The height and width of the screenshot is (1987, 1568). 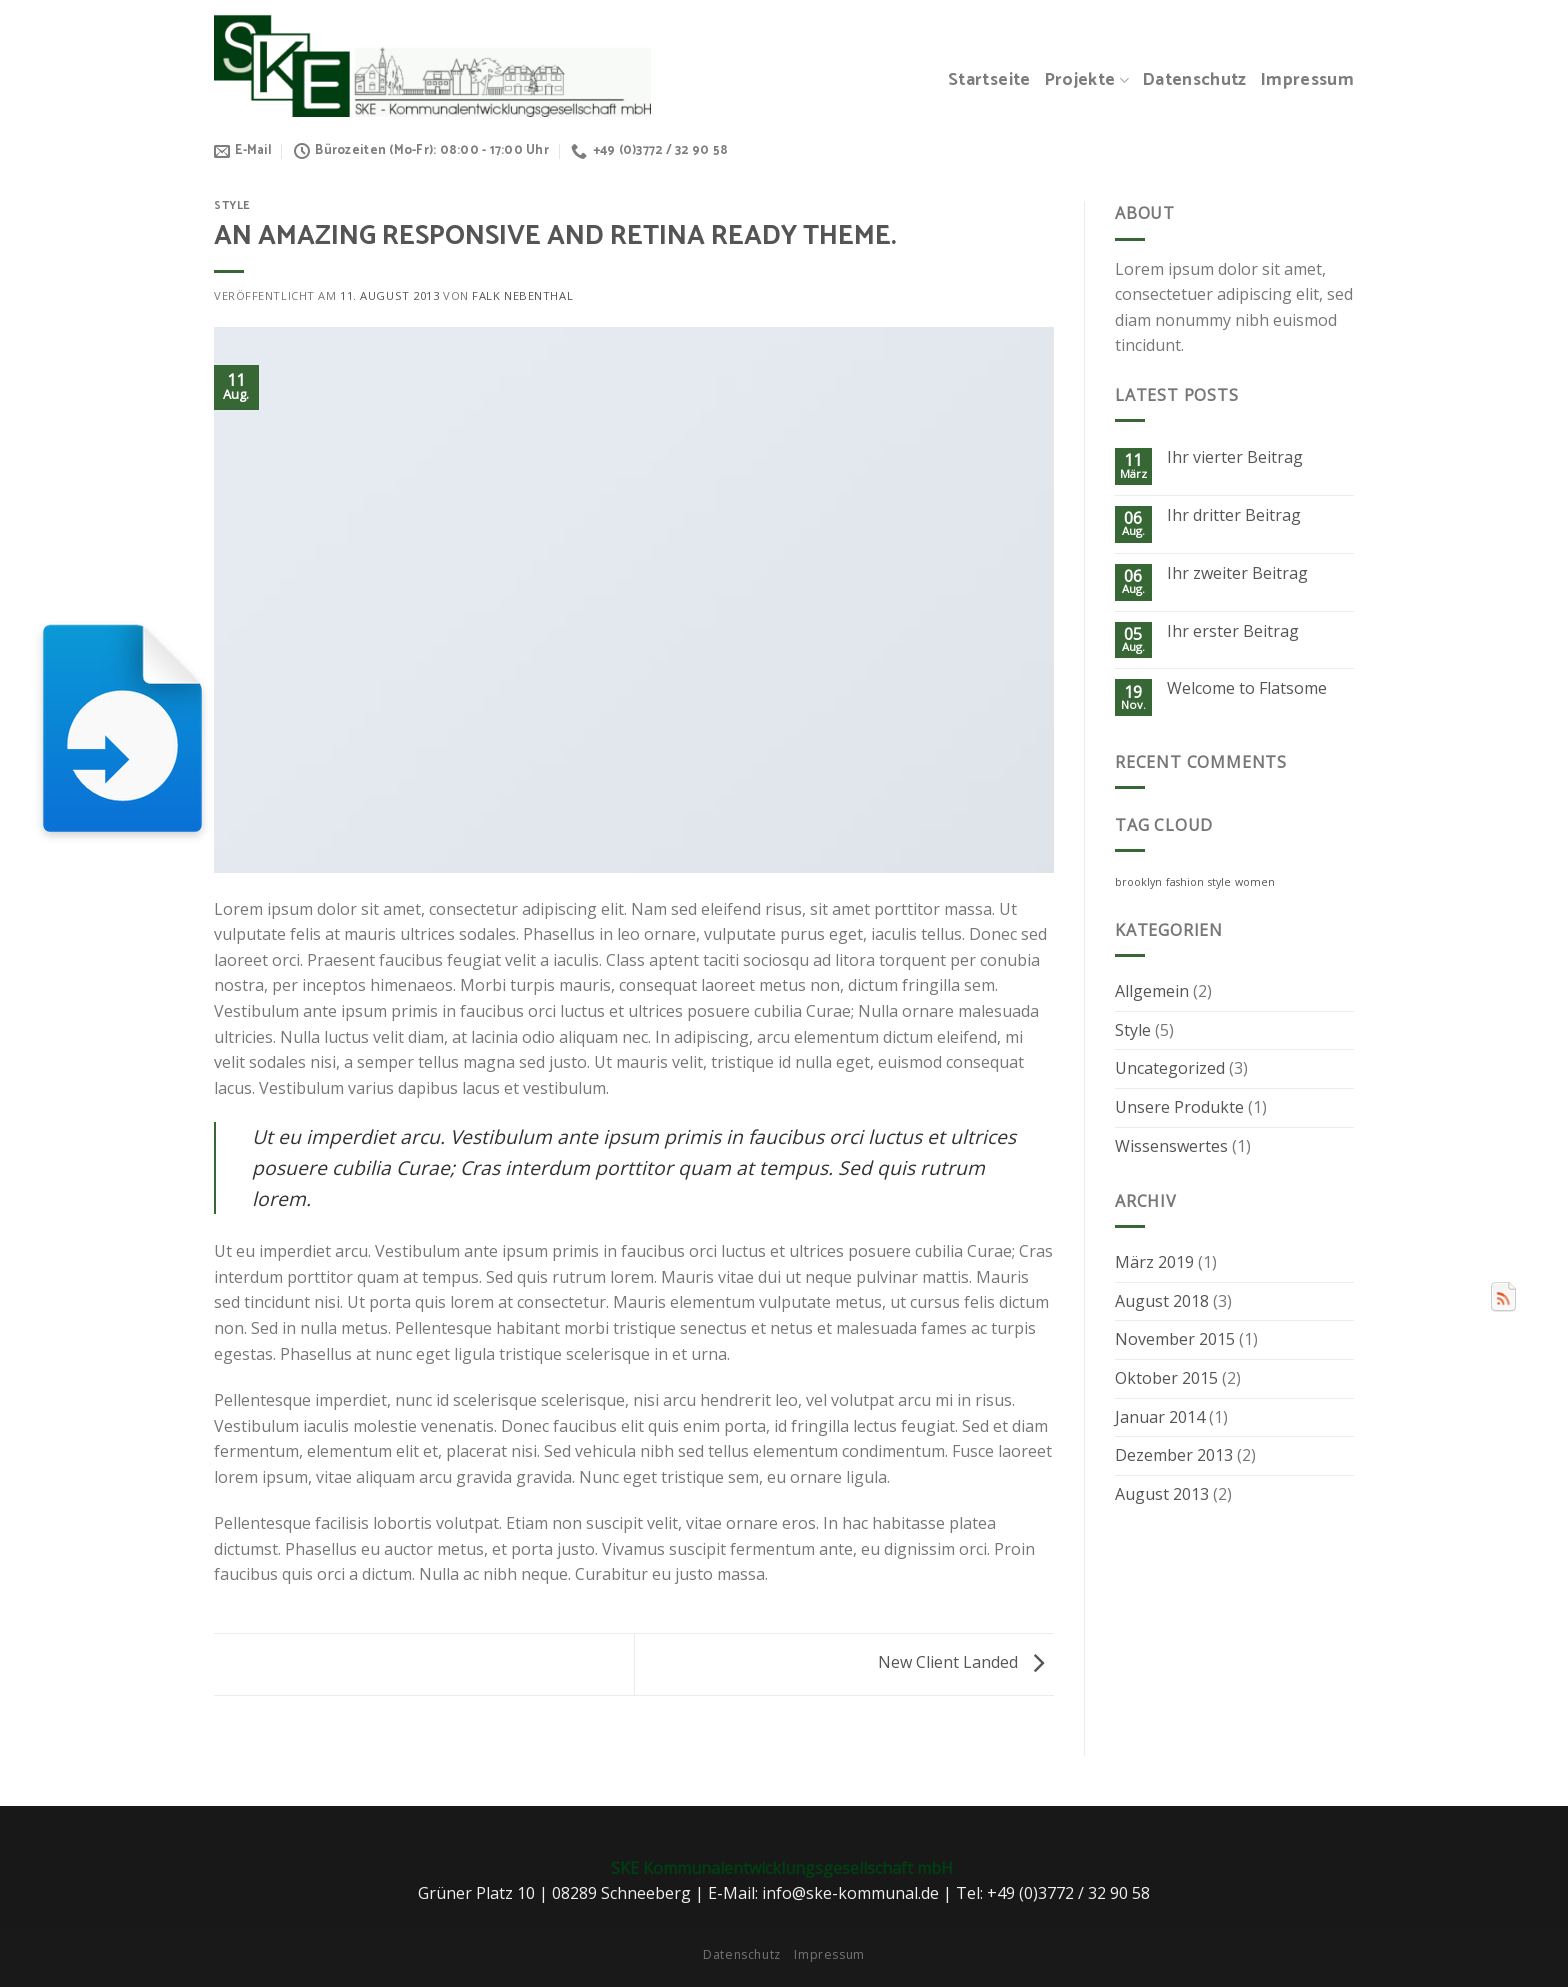 What do you see at coordinates (122, 732) in the screenshot?
I see `a gdscript source code file` at bounding box center [122, 732].